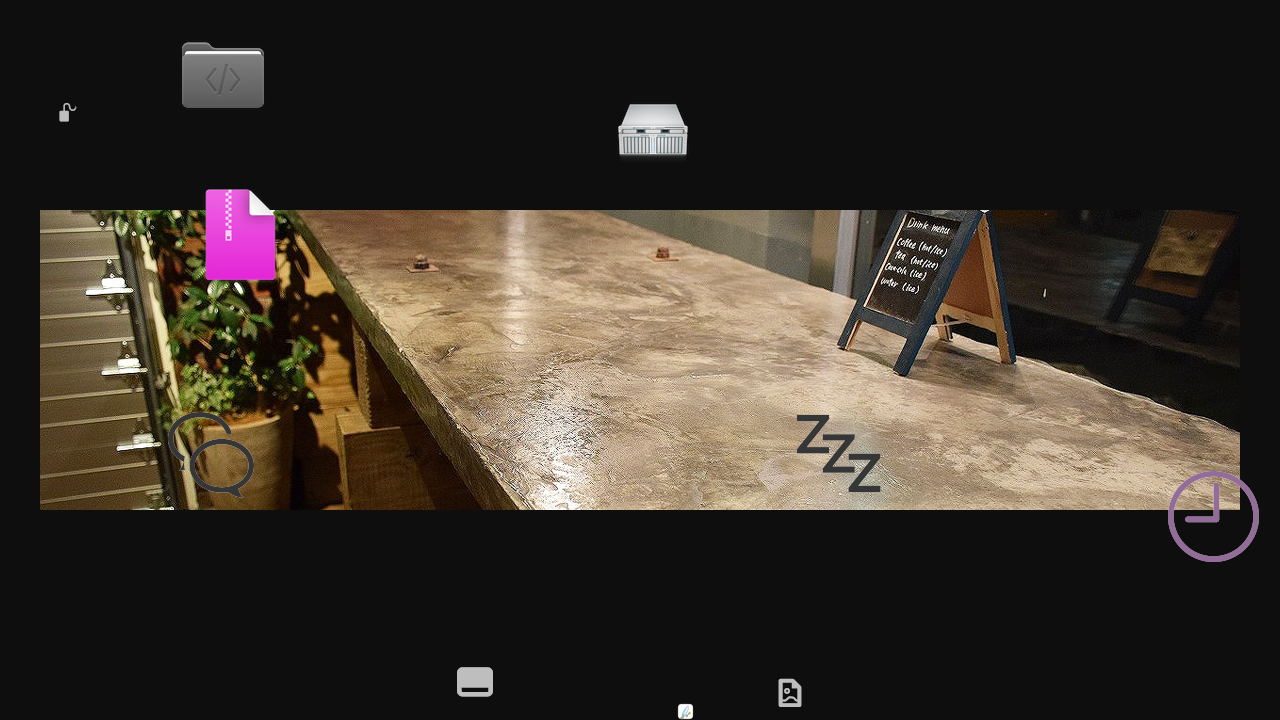  I want to click on indicates an xserve or rack server in network settings, so click(653, 128).